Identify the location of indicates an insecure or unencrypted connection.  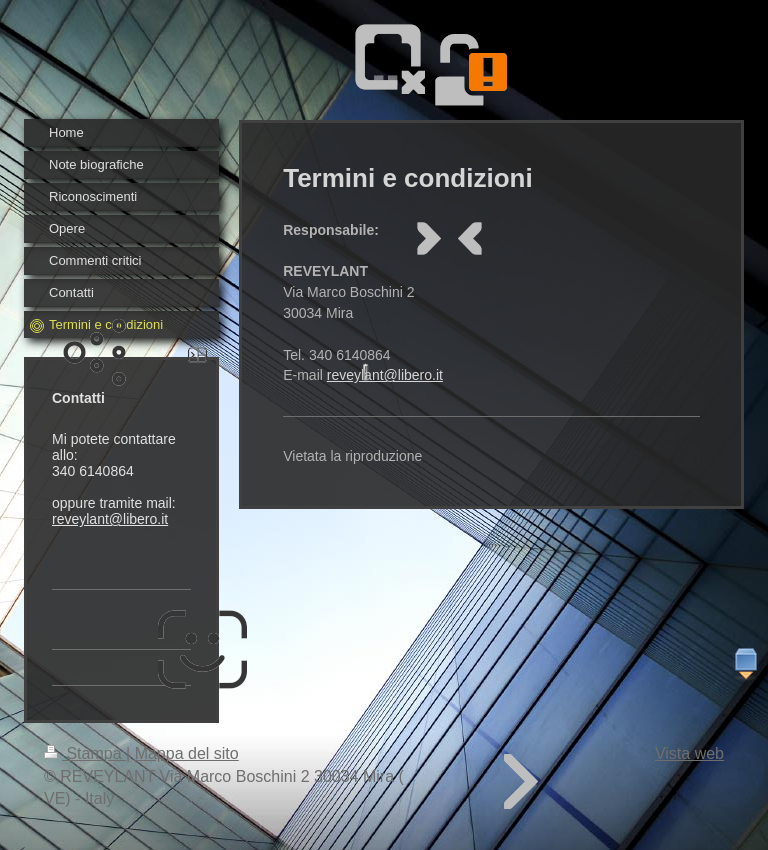
(469, 72).